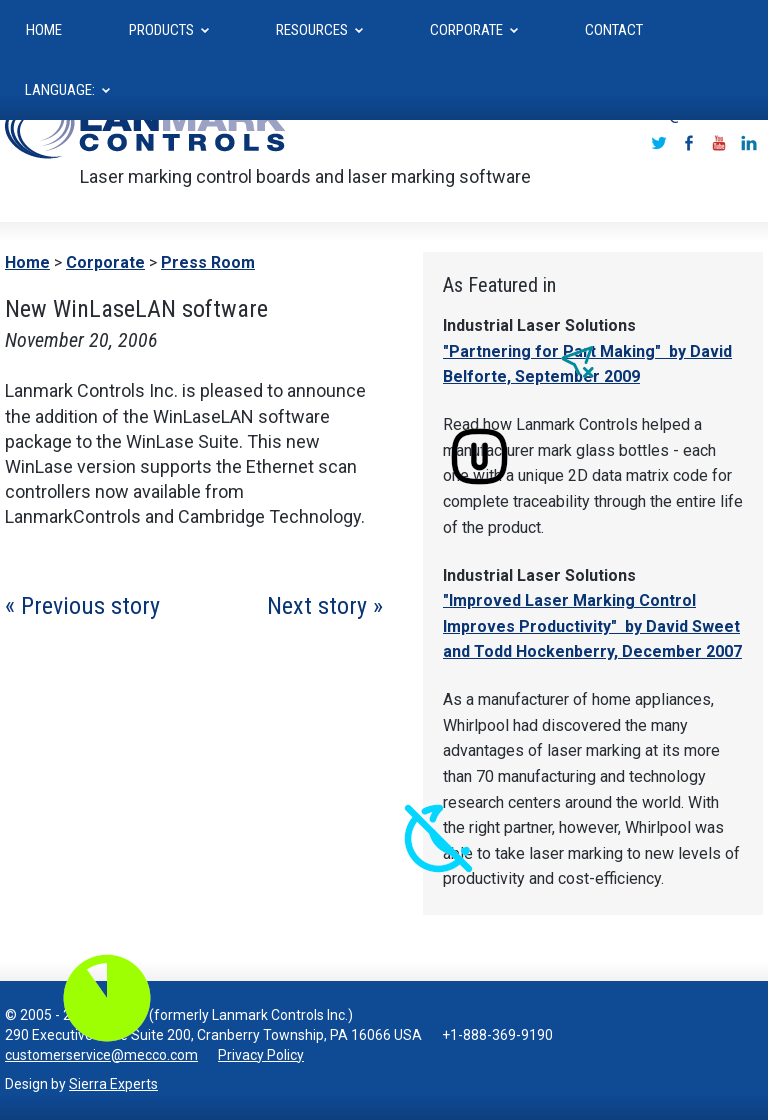 This screenshot has width=768, height=1120. What do you see at coordinates (438, 838) in the screenshot?
I see `disable dark mode` at bounding box center [438, 838].